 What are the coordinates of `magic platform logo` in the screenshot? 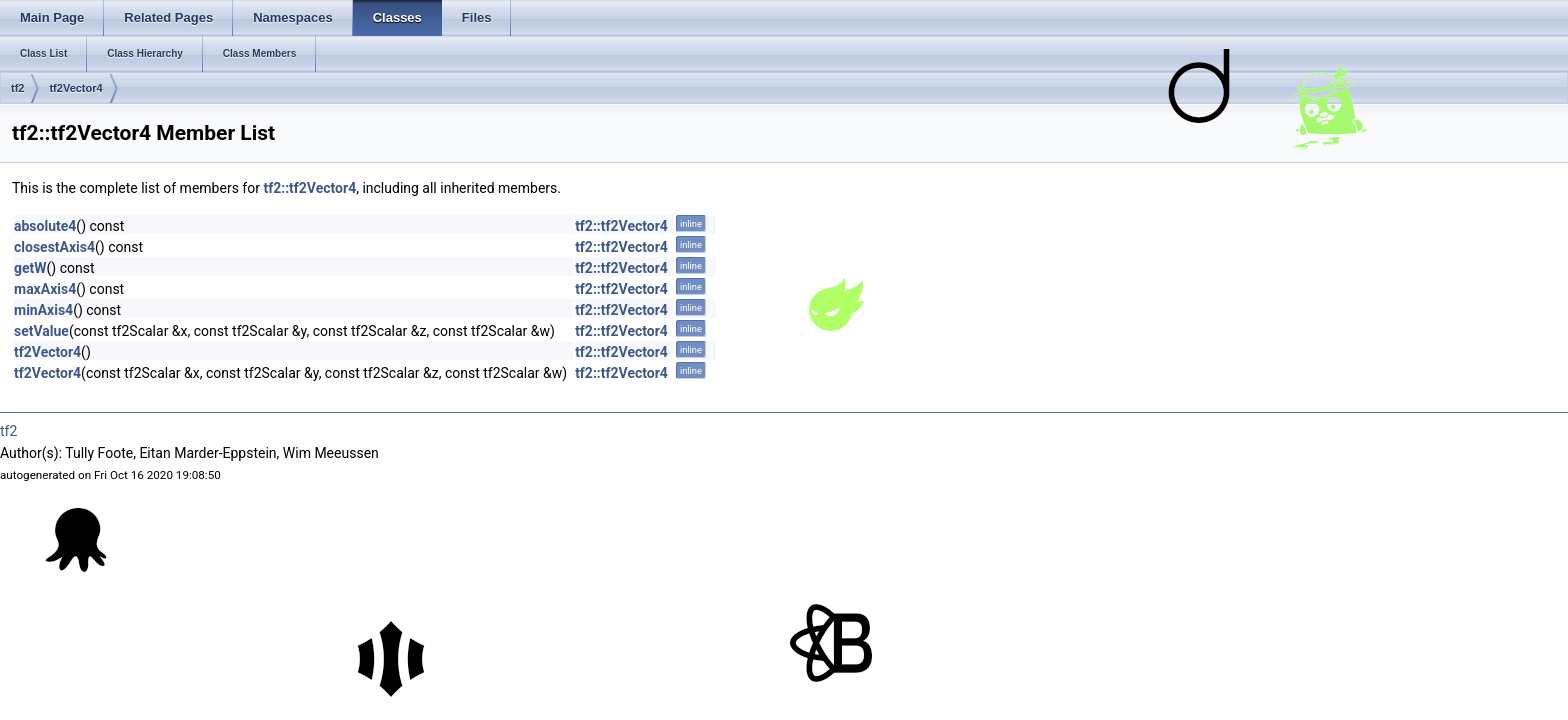 It's located at (391, 659).